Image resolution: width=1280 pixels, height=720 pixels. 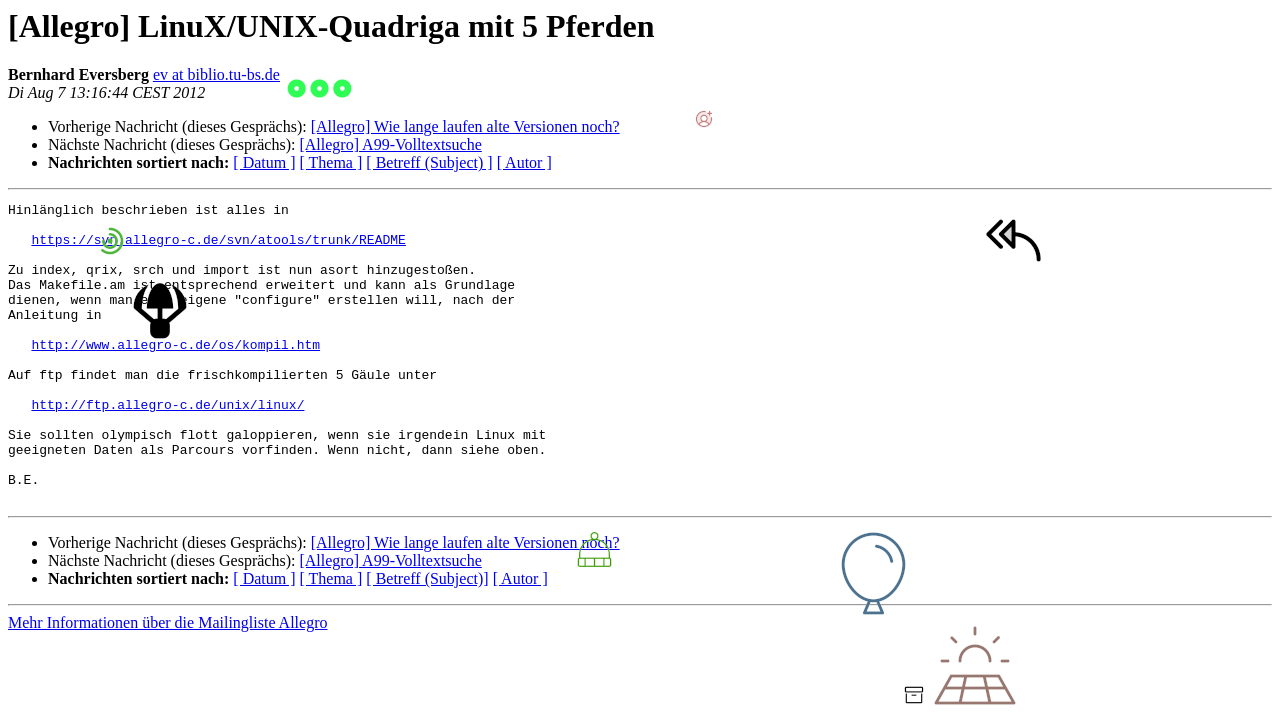 What do you see at coordinates (975, 670) in the screenshot?
I see `access solar energy settings` at bounding box center [975, 670].